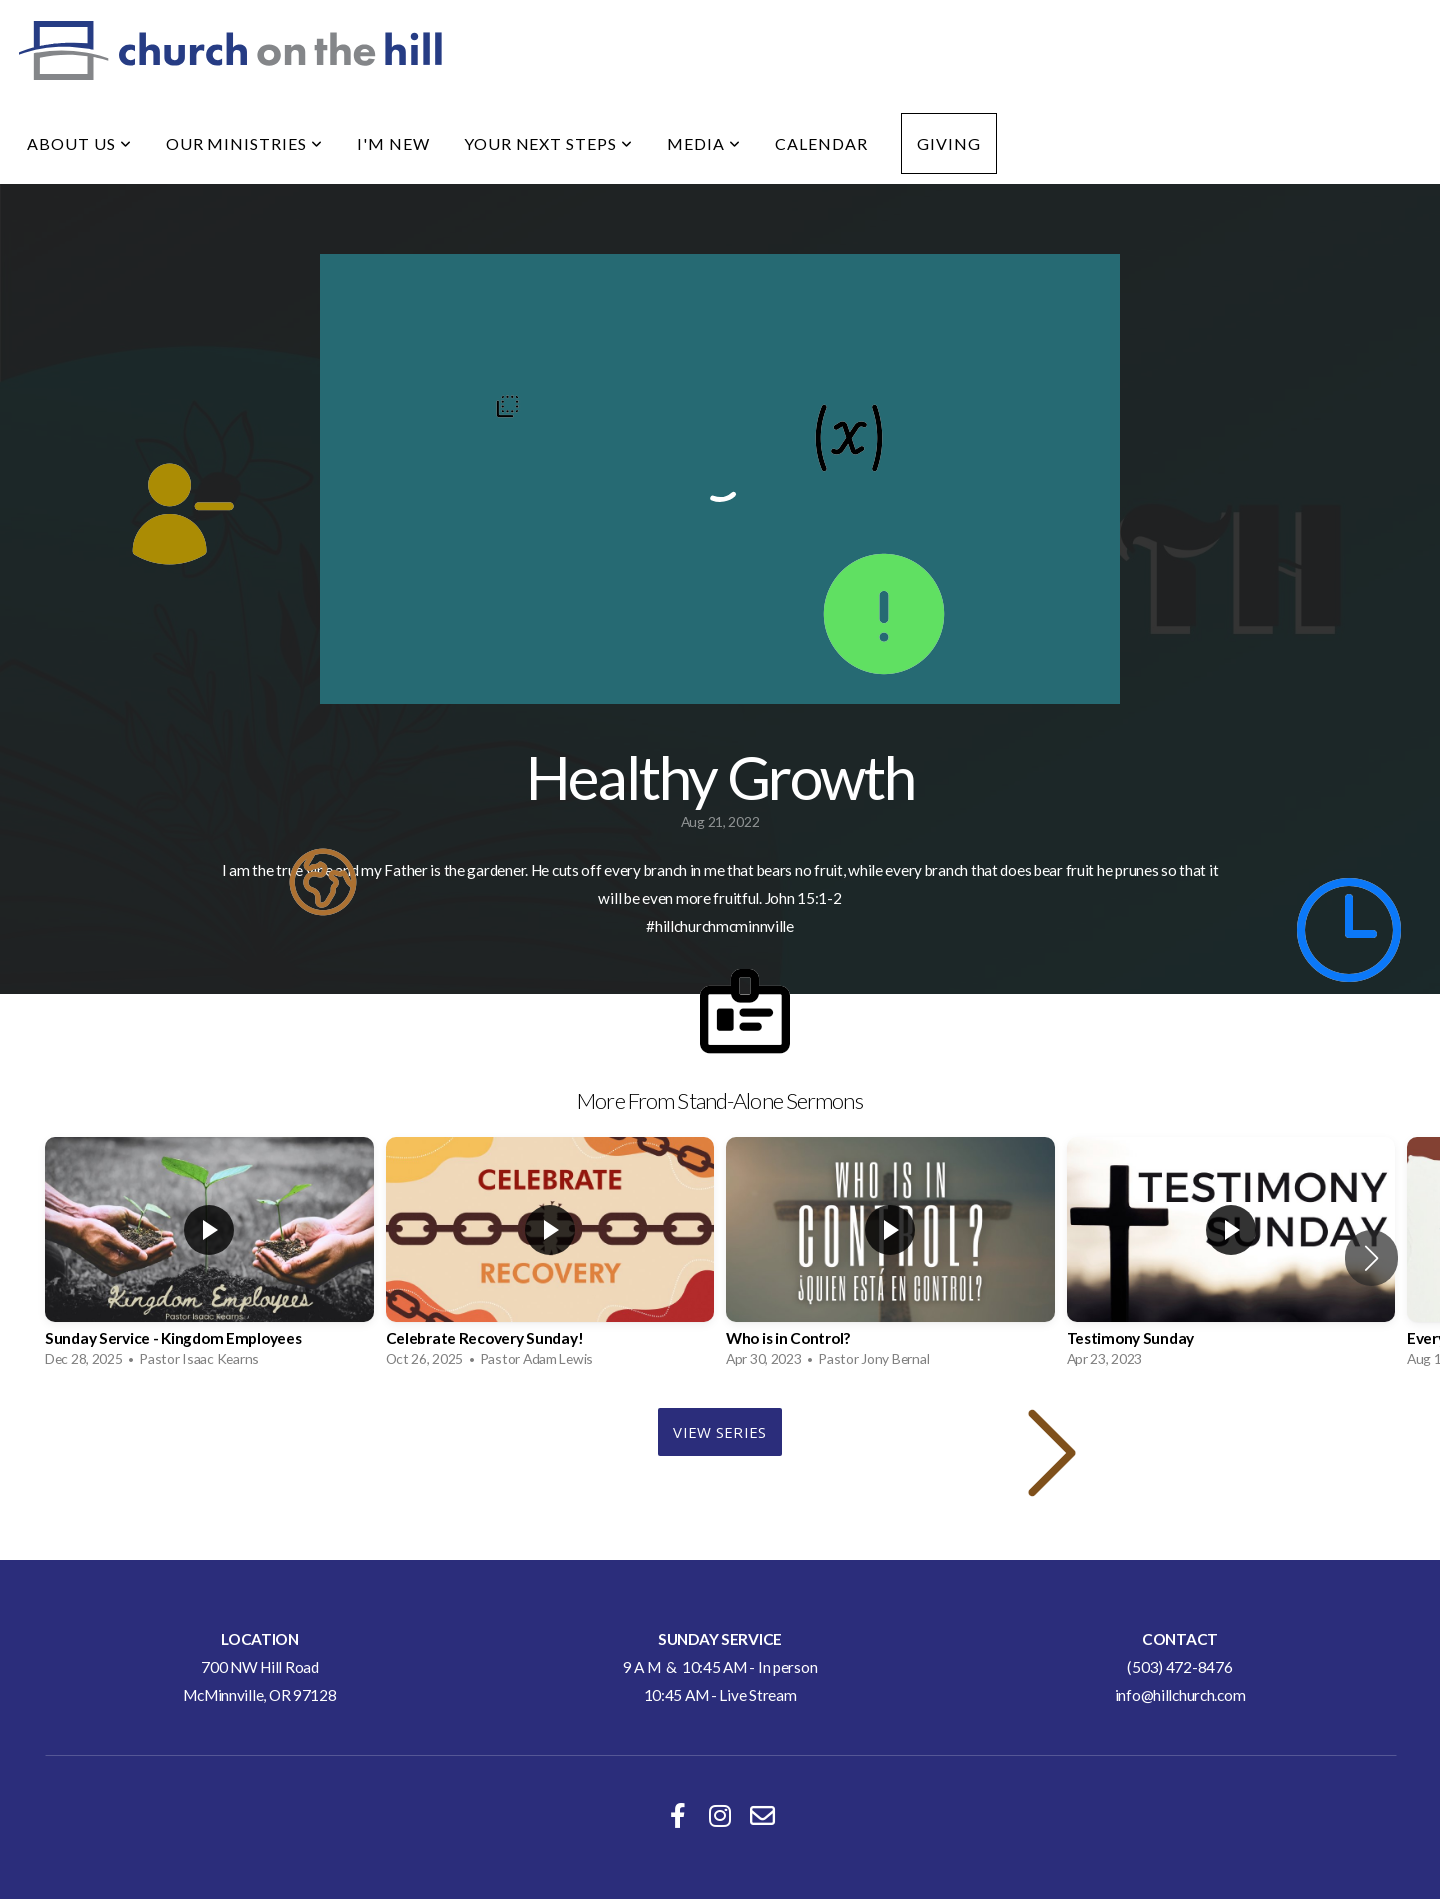 Image resolution: width=1440 pixels, height=1899 pixels. Describe the element at coordinates (507, 406) in the screenshot. I see `send layer to back` at that location.